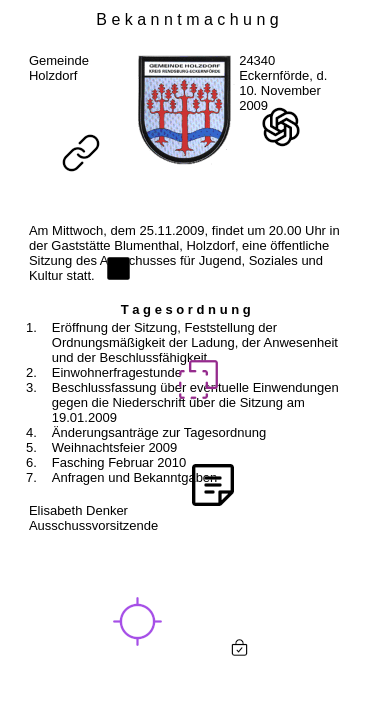 The width and height of the screenshot is (375, 720). I want to click on open OpenAI or ChatGPT app, so click(281, 127).